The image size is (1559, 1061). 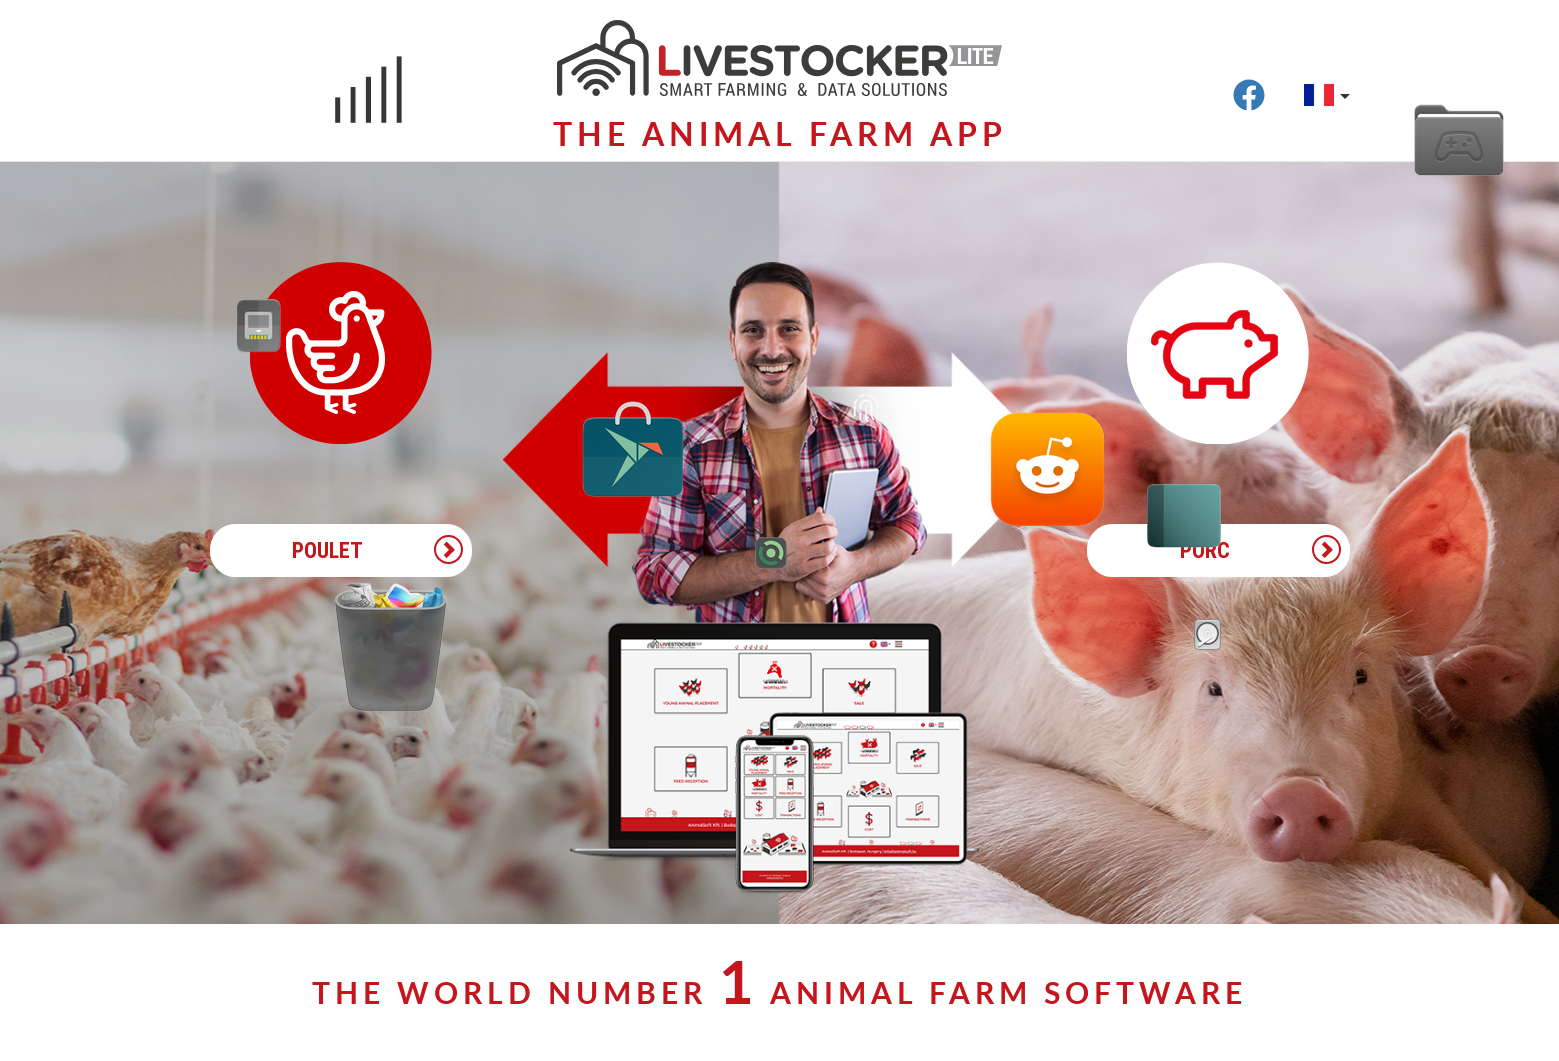 I want to click on open gnome disk utility application, so click(x=1207, y=634).